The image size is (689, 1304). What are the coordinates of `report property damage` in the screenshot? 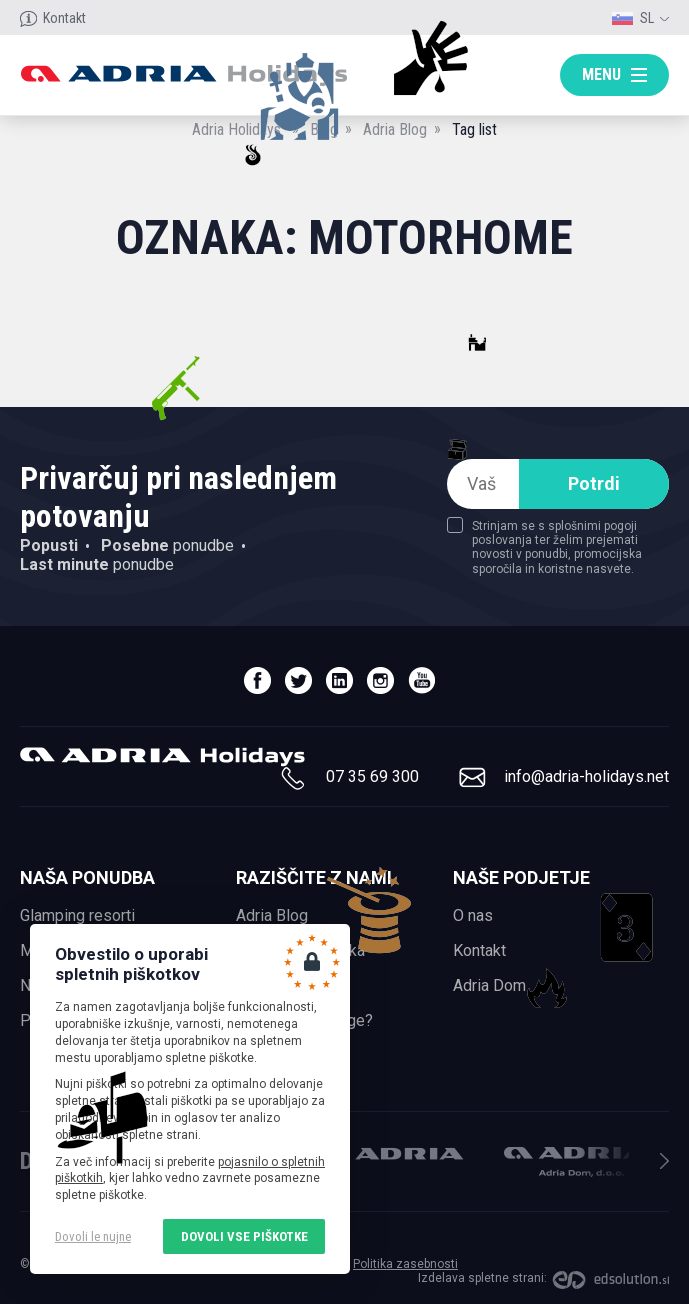 It's located at (477, 342).